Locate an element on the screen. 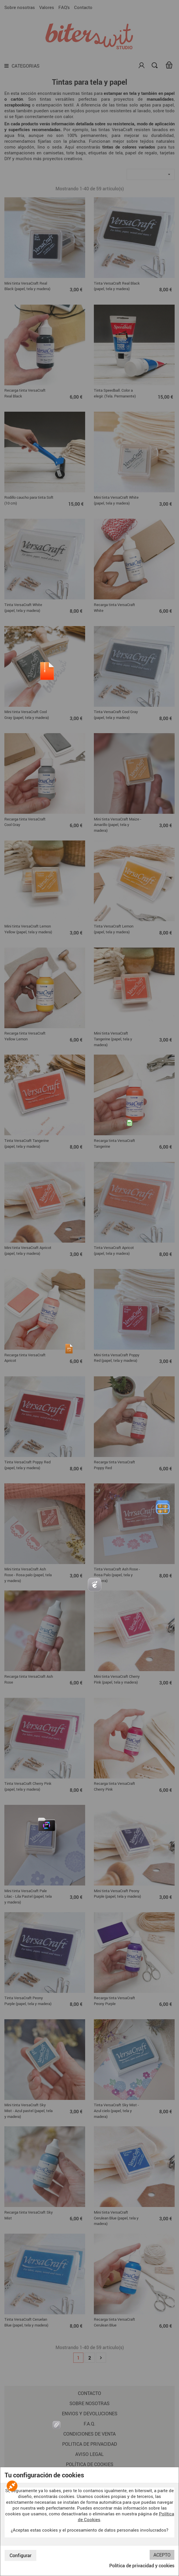 This screenshot has height=2576, width=179. open folder containing JetBrains dotPeek projects is located at coordinates (46, 1825).